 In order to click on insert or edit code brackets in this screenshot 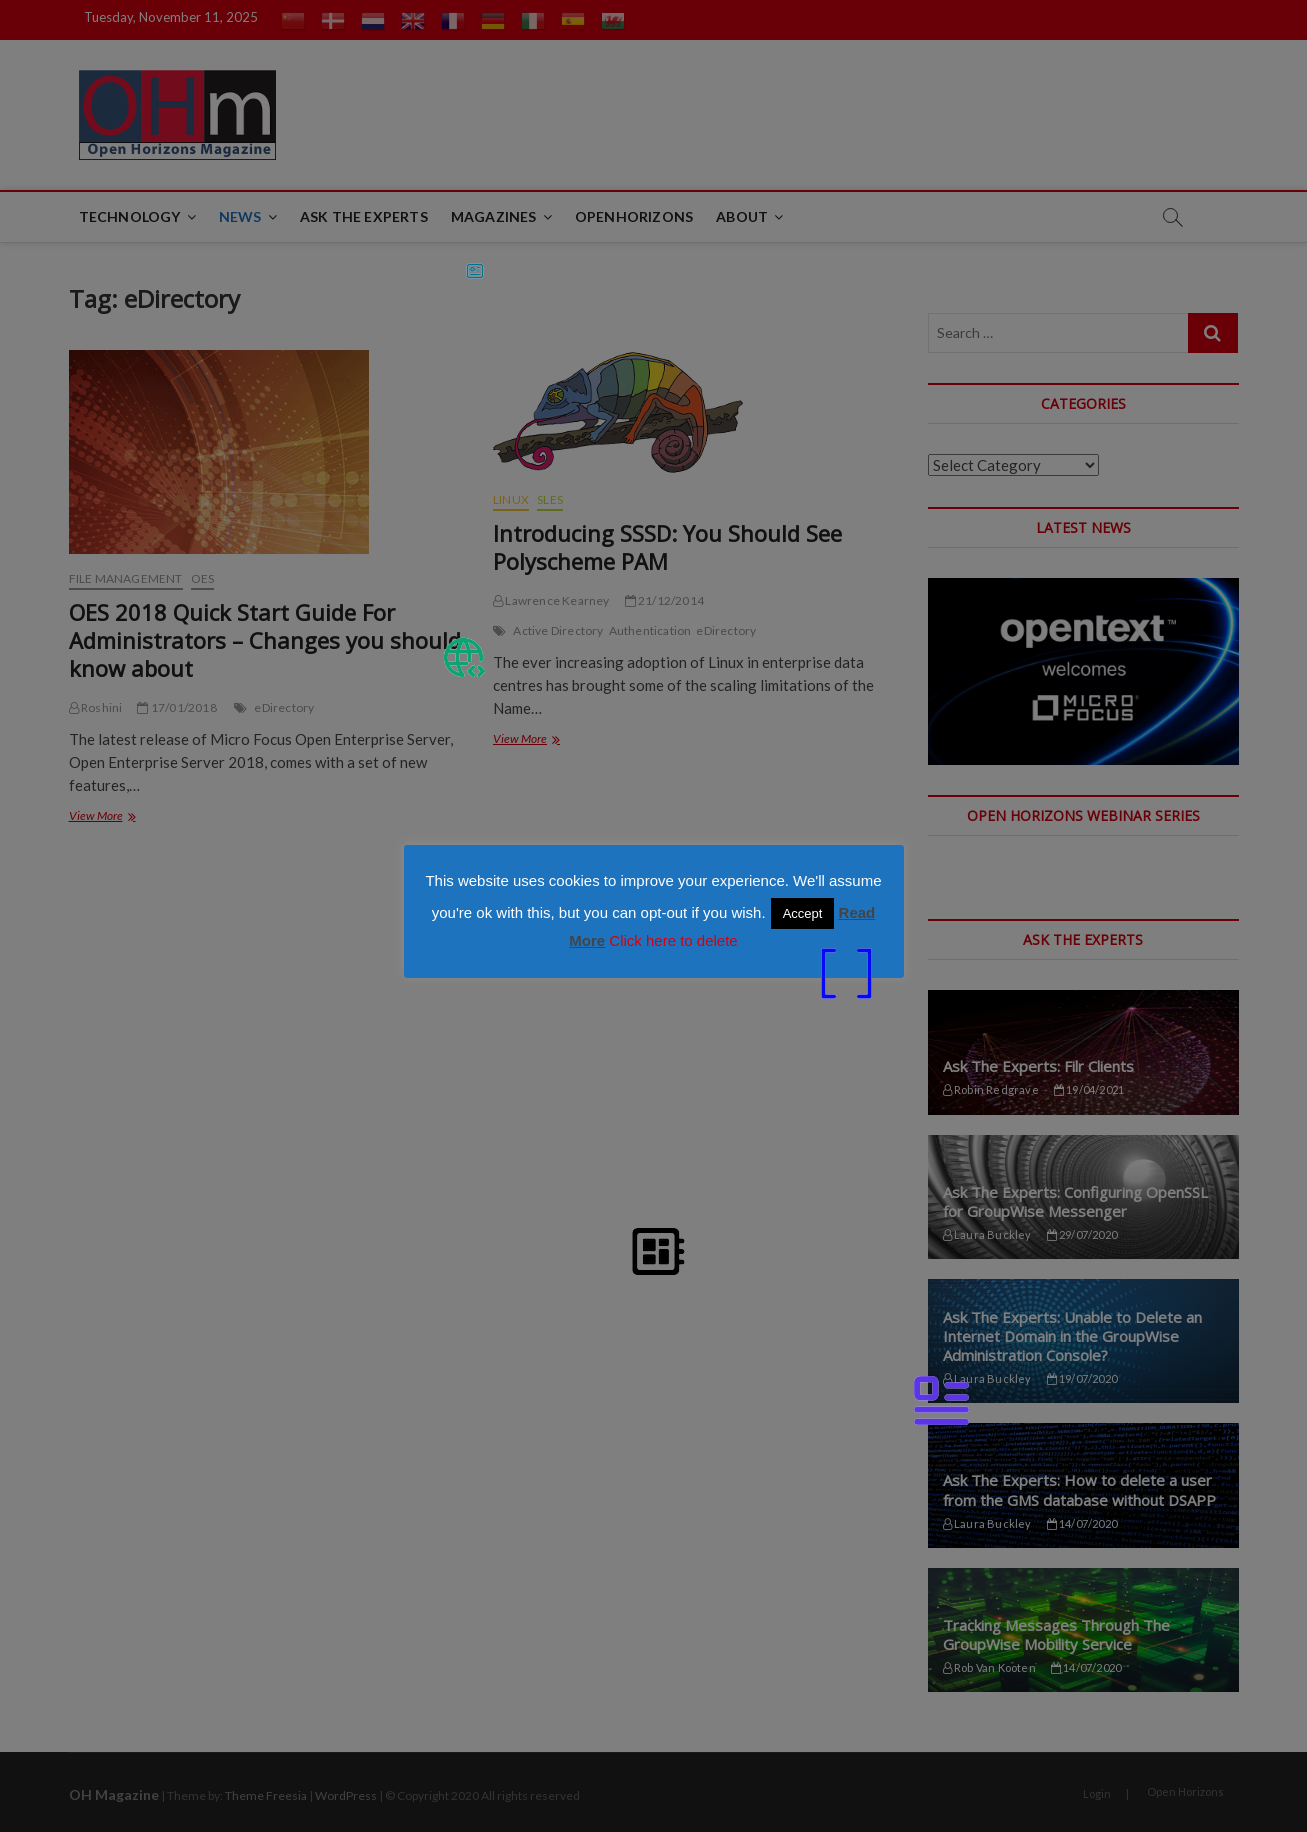, I will do `click(846, 973)`.